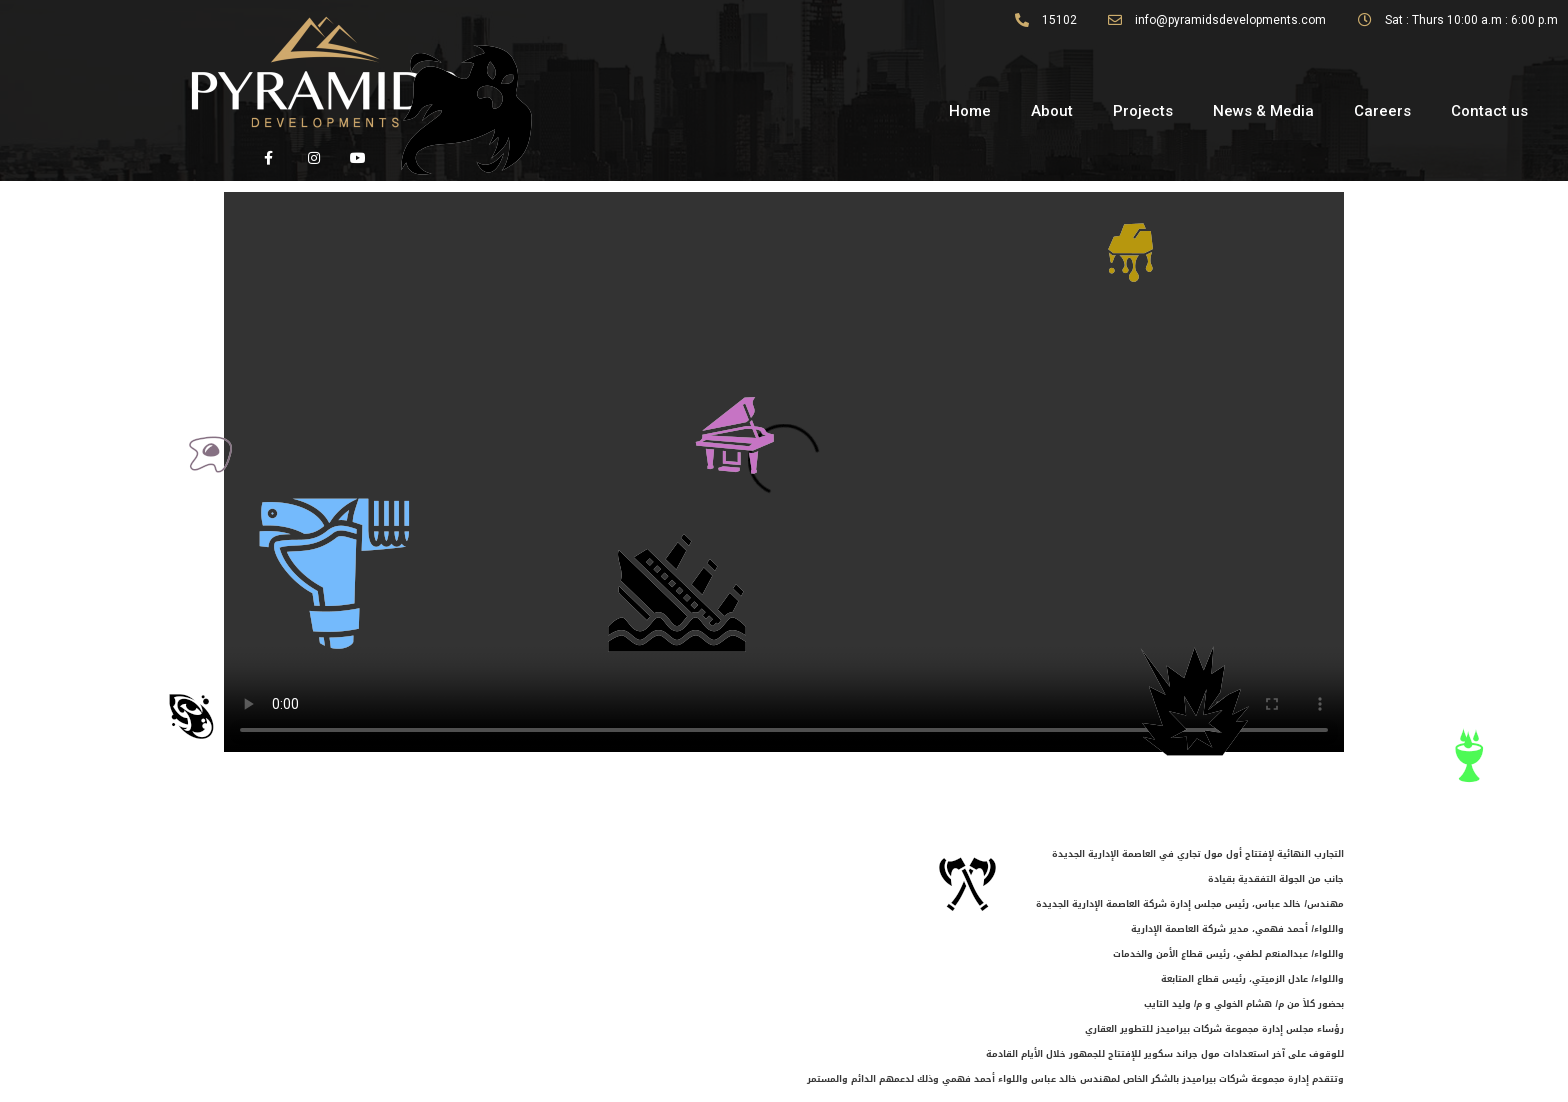 This screenshot has width=1568, height=1102. I want to click on ingredient icon for cooking or recipe apps, so click(210, 452).